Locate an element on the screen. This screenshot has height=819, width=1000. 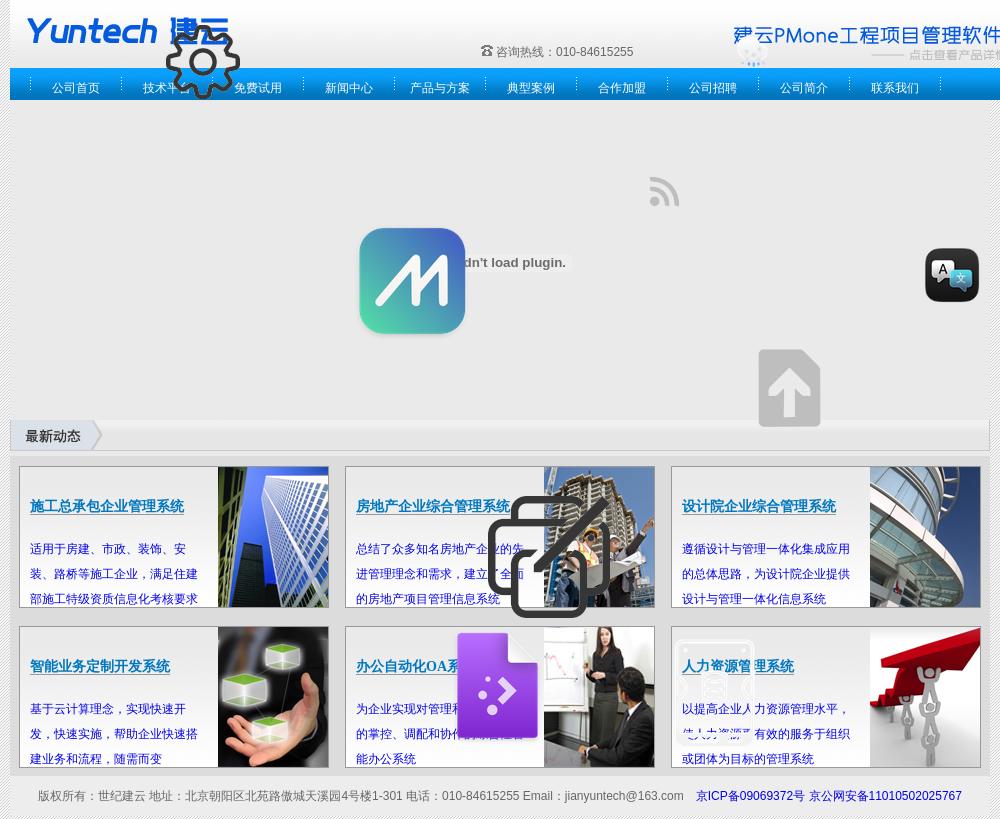
subscribe to RSS feed is located at coordinates (664, 191).